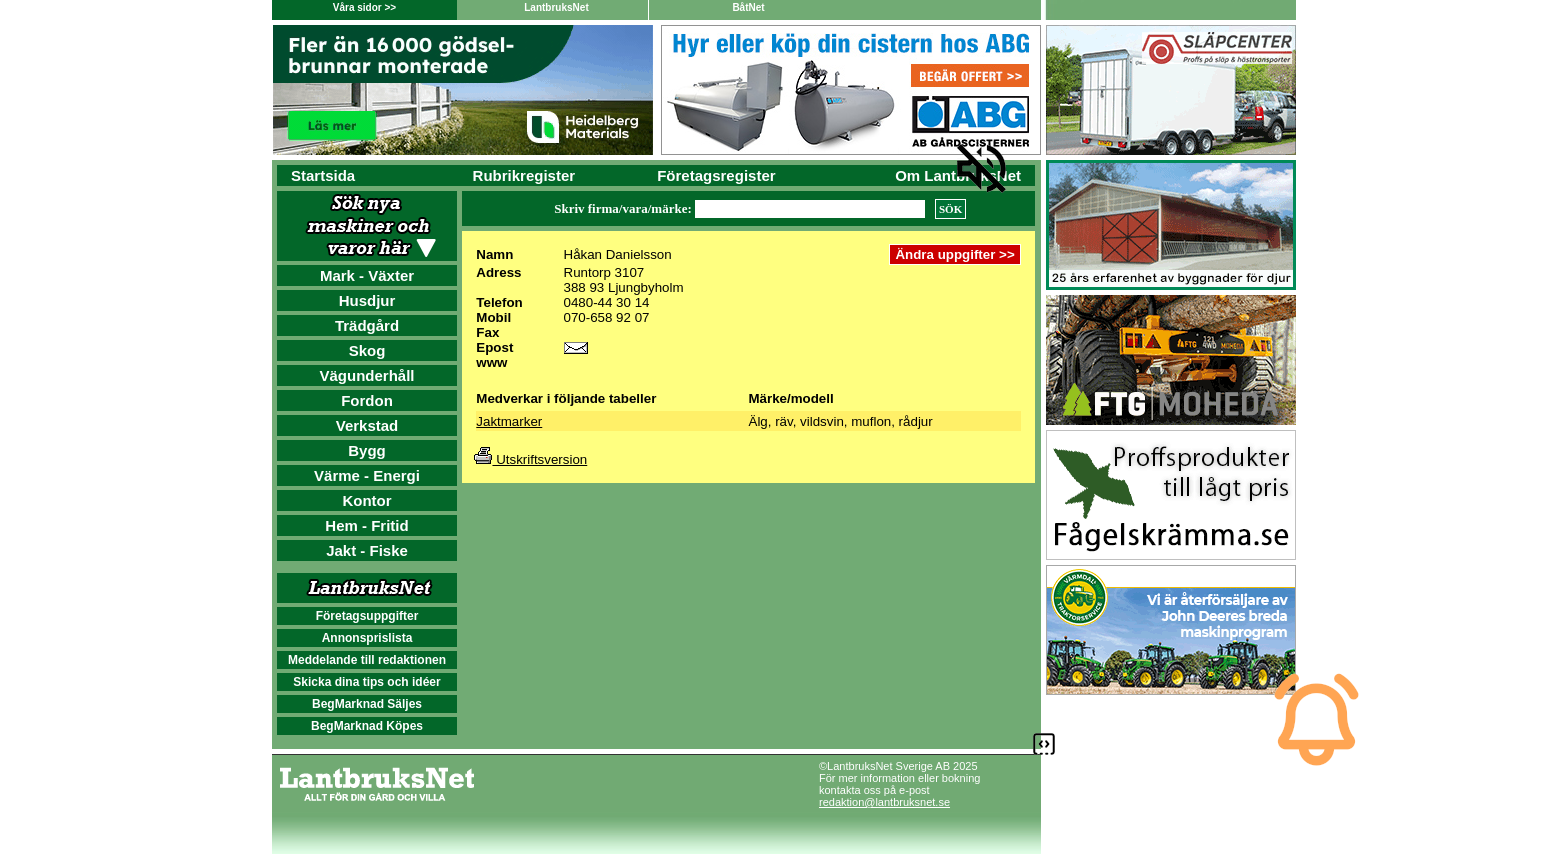 Image resolution: width=1568 pixels, height=854 pixels. What do you see at coordinates (1316, 720) in the screenshot?
I see `indicates new notifications or alerts` at bounding box center [1316, 720].